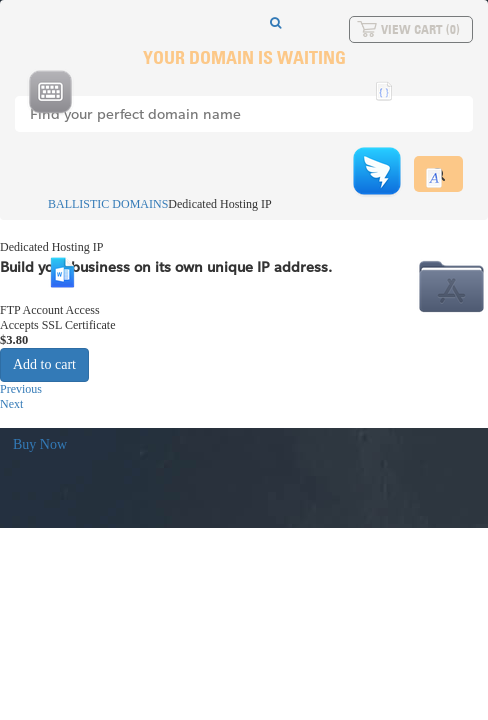 The image size is (488, 720). Describe the element at coordinates (434, 178) in the screenshot. I see `open a font file` at that location.